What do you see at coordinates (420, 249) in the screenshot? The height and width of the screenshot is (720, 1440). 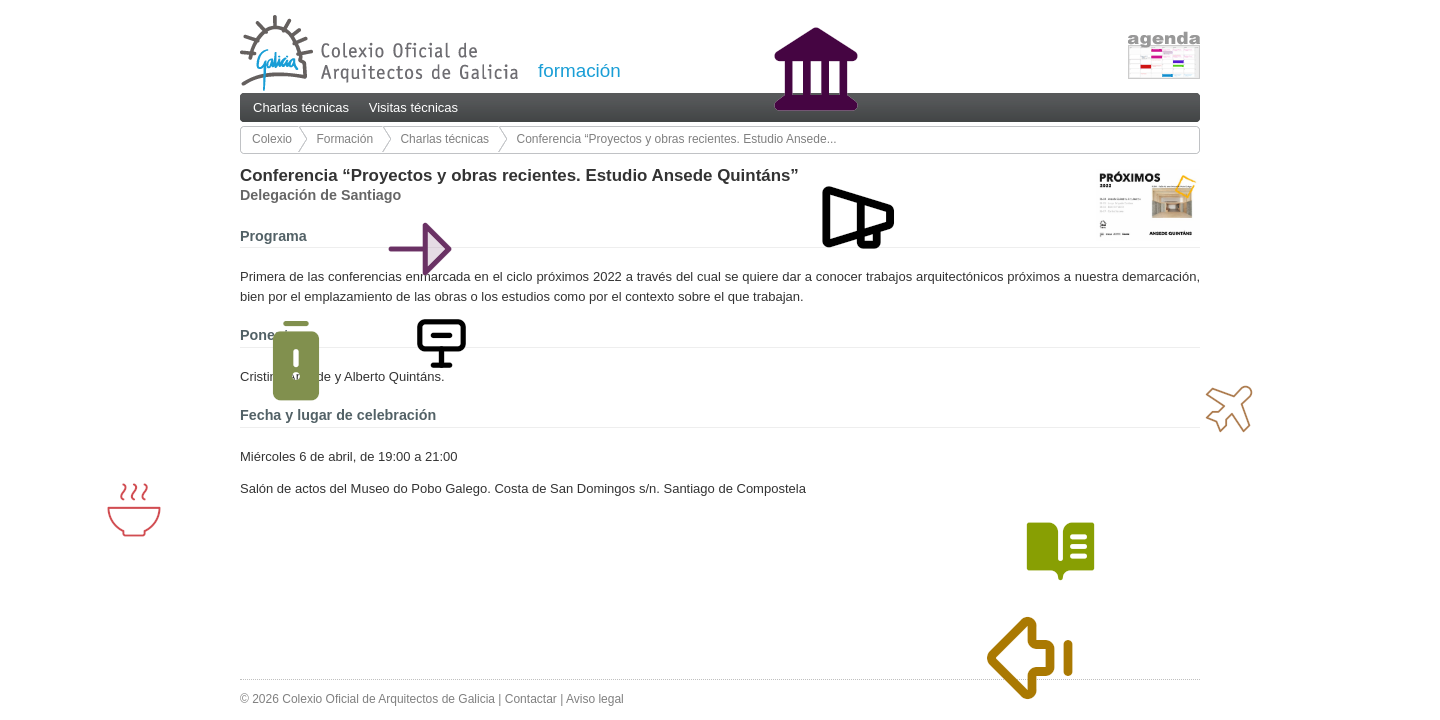 I see `navigate to the next item or page` at bounding box center [420, 249].